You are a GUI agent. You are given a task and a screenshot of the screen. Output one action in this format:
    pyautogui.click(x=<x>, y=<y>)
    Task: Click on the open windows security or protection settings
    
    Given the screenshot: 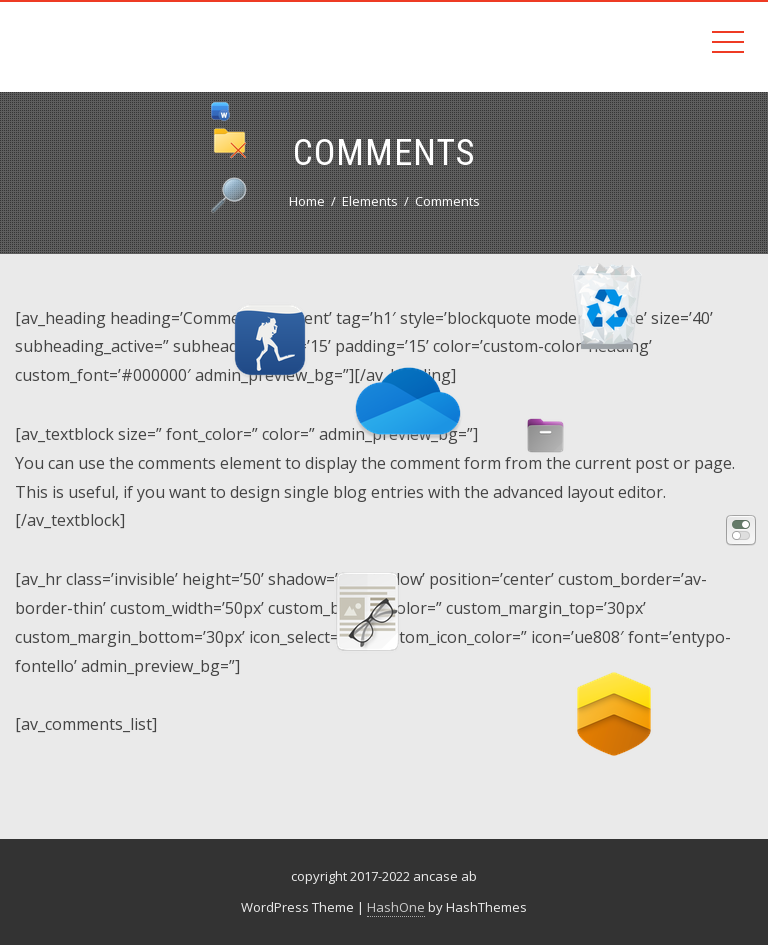 What is the action you would take?
    pyautogui.click(x=614, y=714)
    